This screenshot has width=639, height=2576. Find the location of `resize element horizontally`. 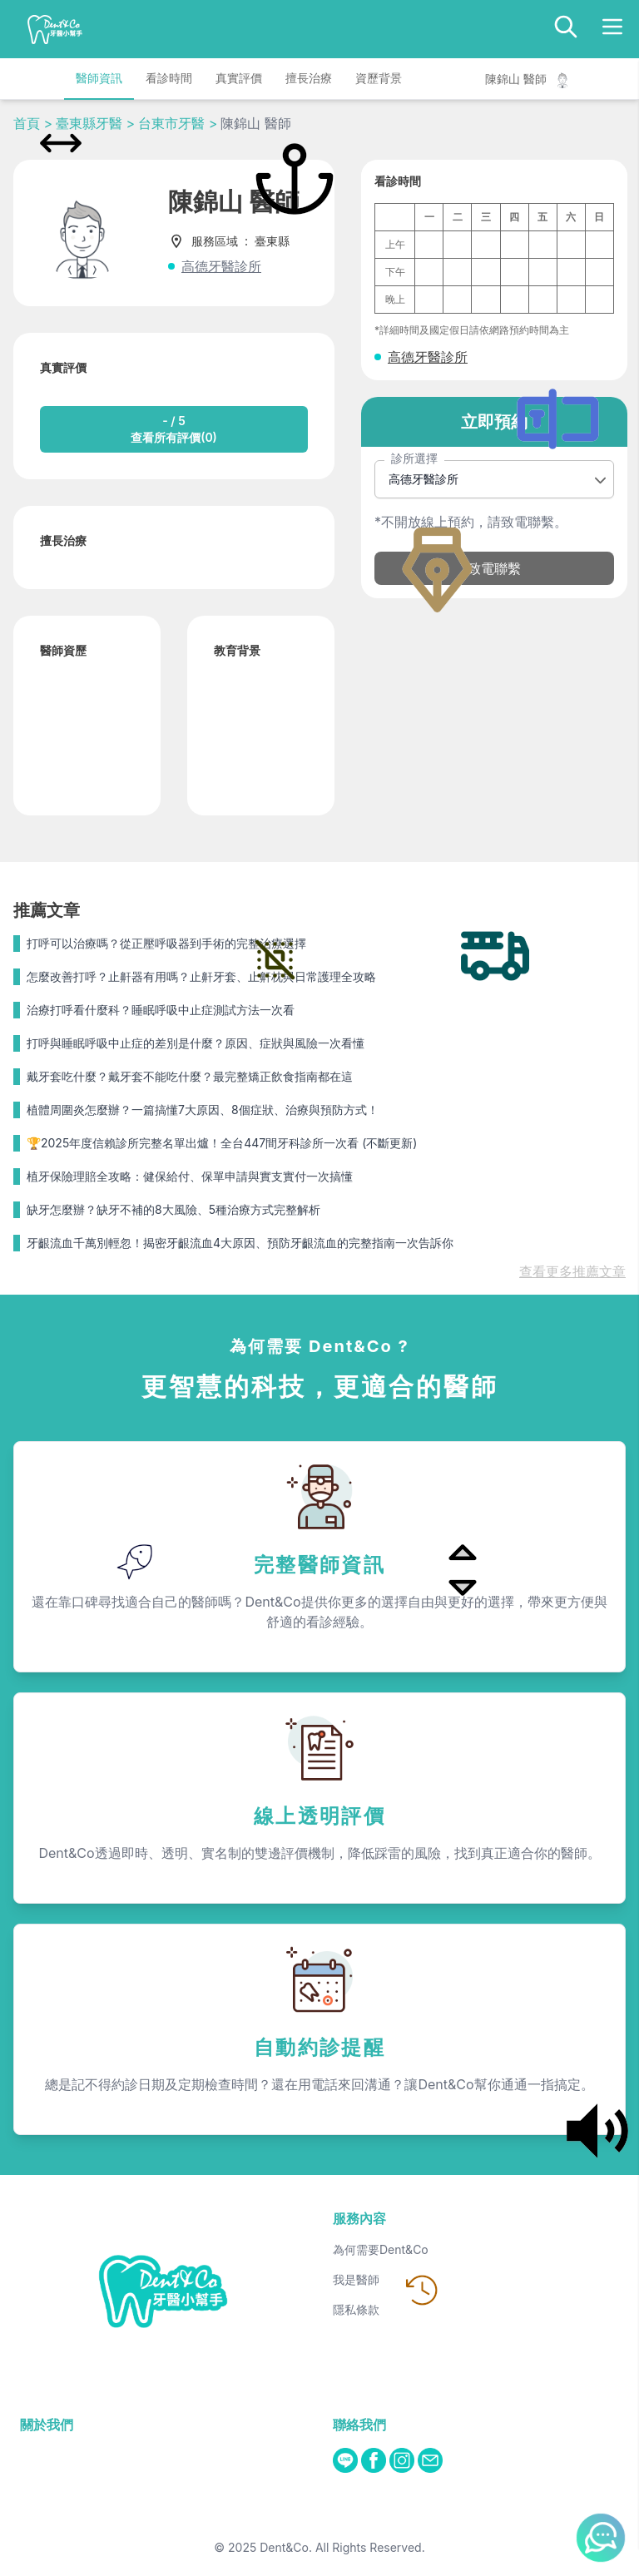

resize element horizontally is located at coordinates (61, 143).